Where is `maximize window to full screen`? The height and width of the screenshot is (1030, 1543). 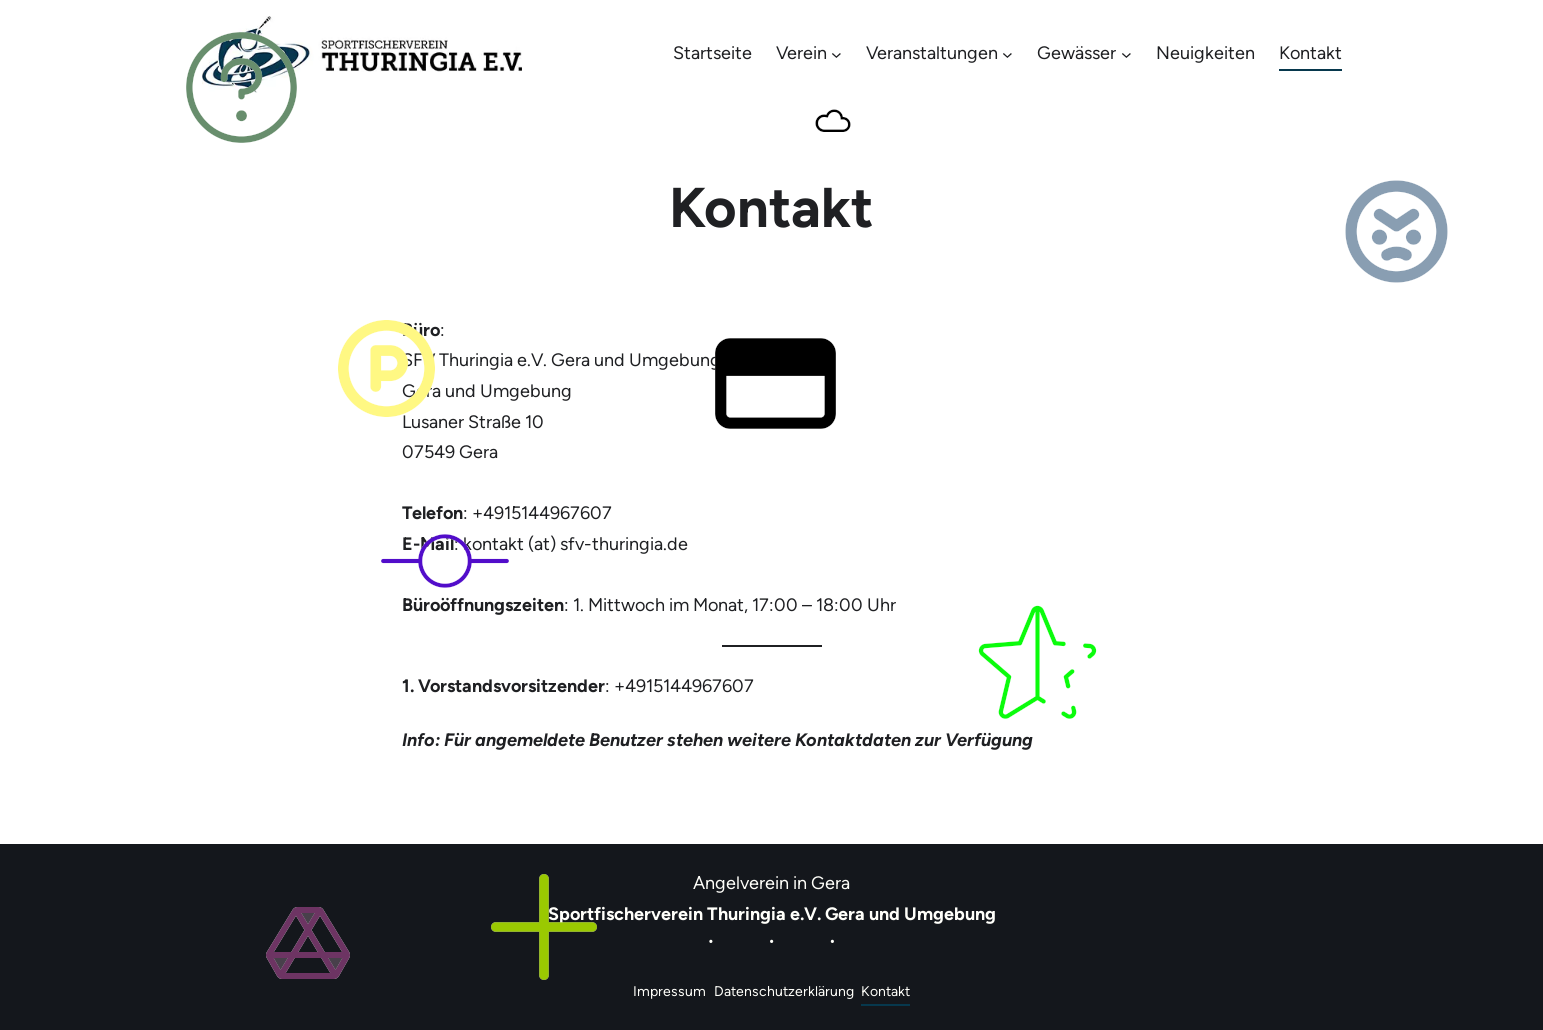
maximize window to full screen is located at coordinates (775, 383).